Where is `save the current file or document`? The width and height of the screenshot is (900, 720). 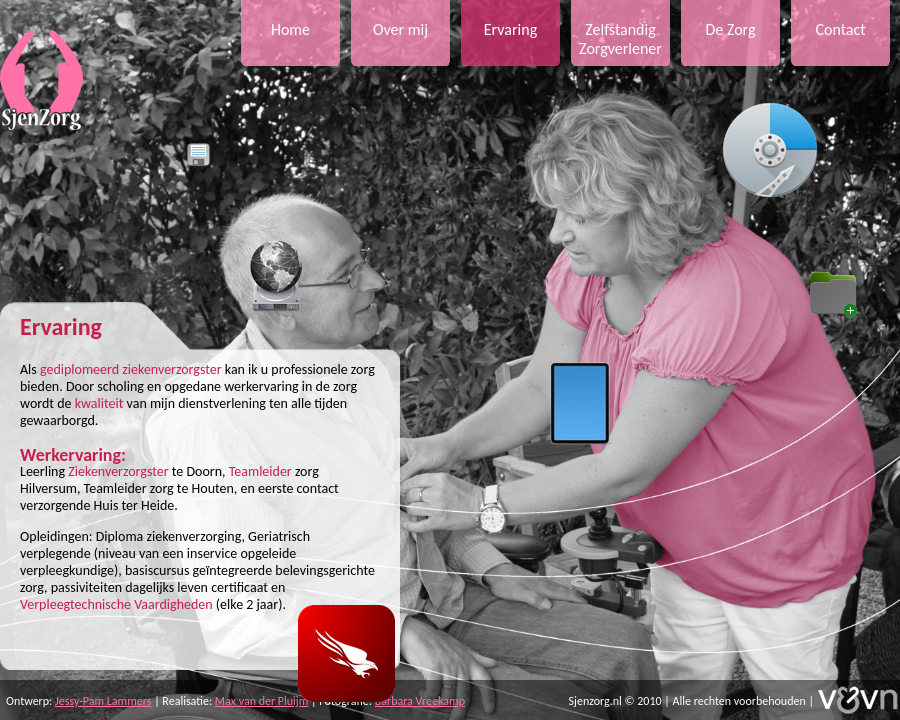 save the current file or document is located at coordinates (198, 154).